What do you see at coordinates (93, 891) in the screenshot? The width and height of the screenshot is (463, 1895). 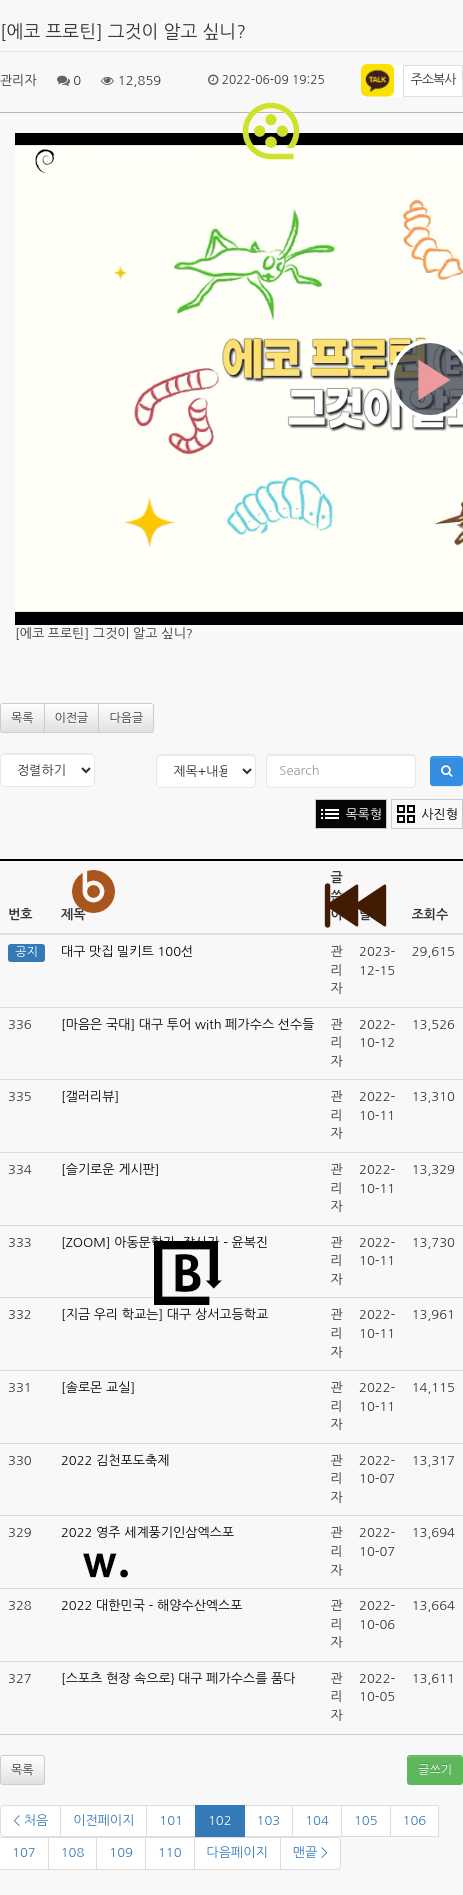 I see `open the Beats by Dre app` at bounding box center [93, 891].